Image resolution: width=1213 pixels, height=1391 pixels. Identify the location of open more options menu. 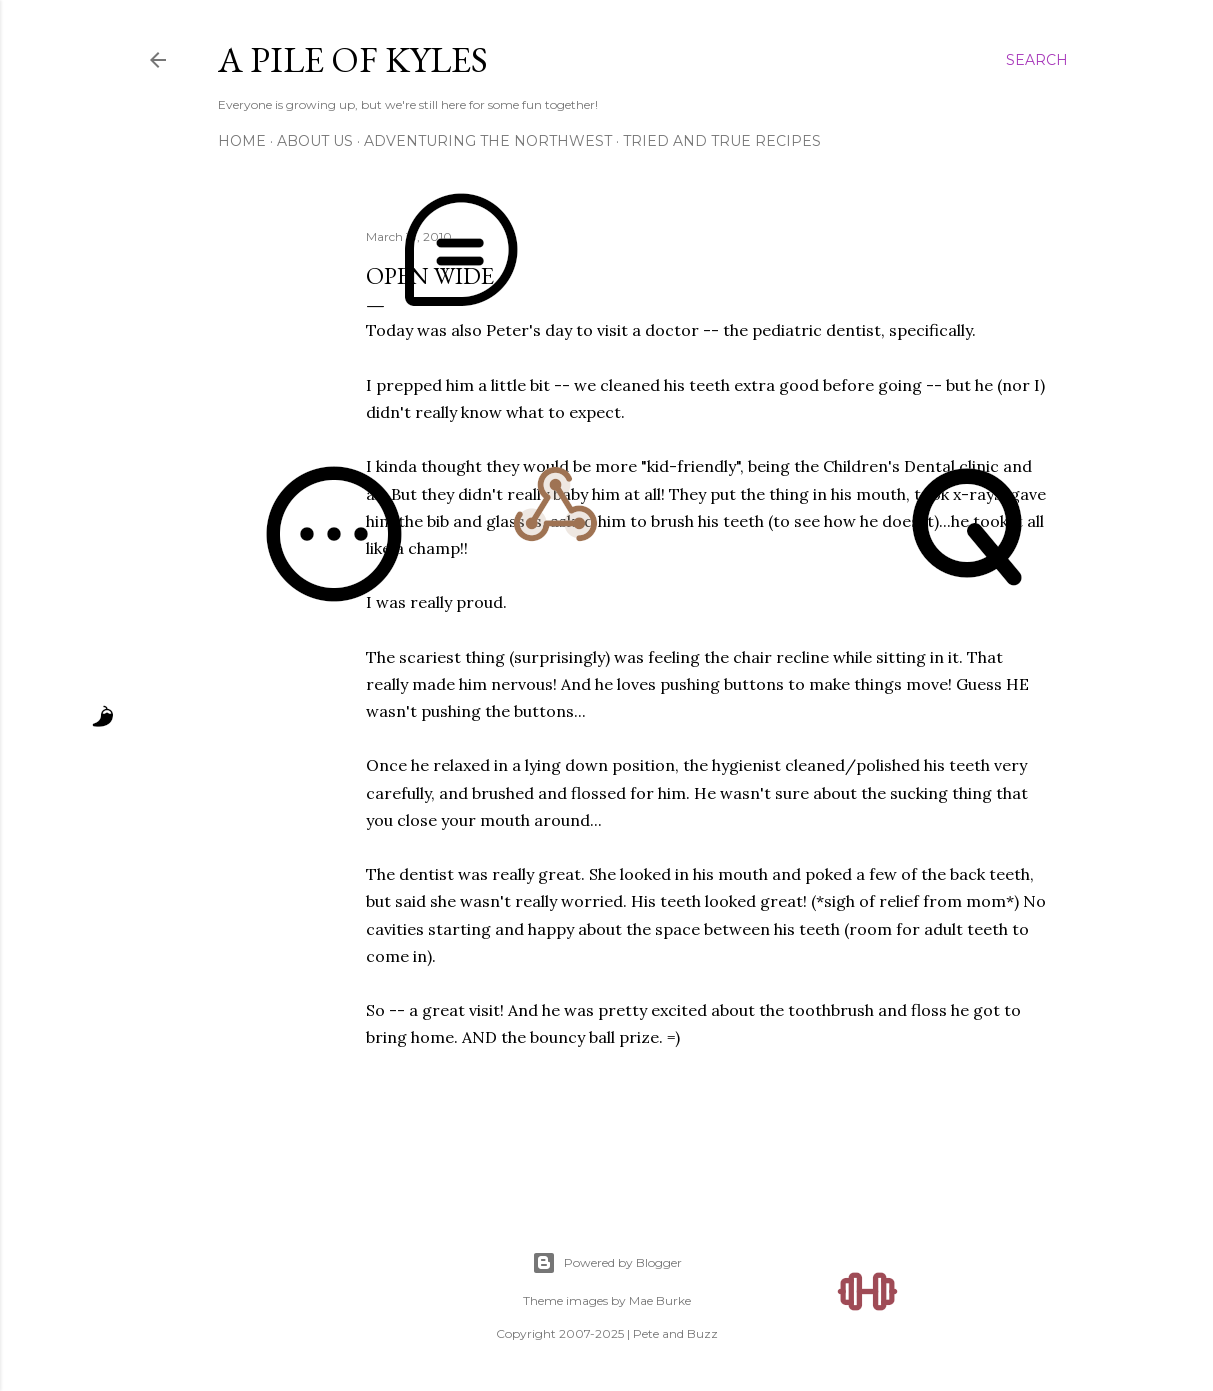
(334, 534).